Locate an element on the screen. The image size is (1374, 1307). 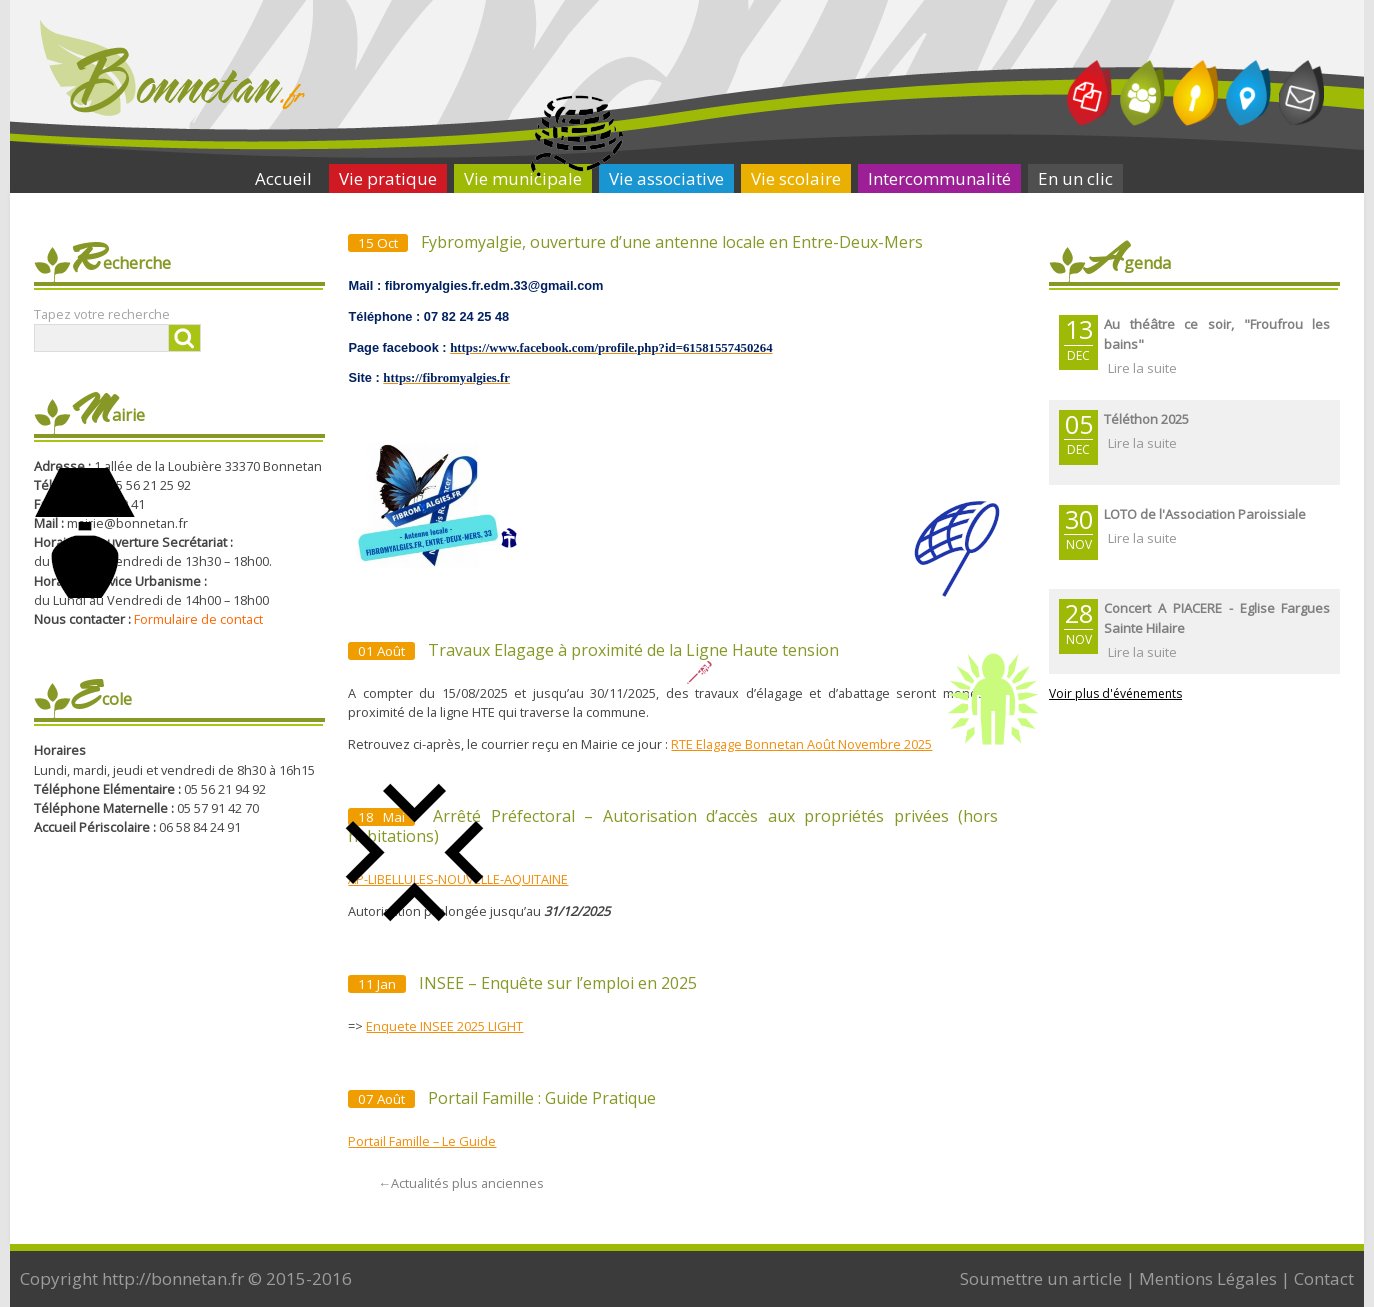
equip rope item in inventory is located at coordinates (577, 136).